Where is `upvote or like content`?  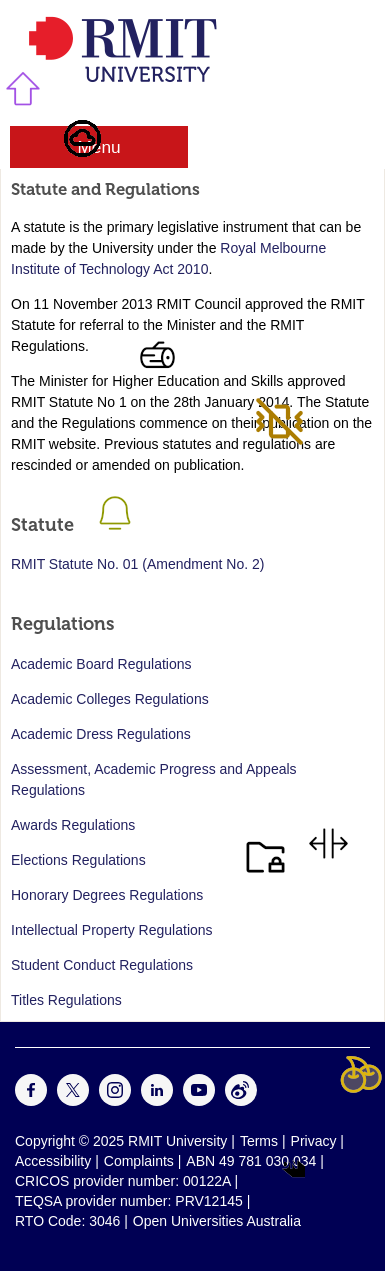 upvote or like content is located at coordinates (23, 90).